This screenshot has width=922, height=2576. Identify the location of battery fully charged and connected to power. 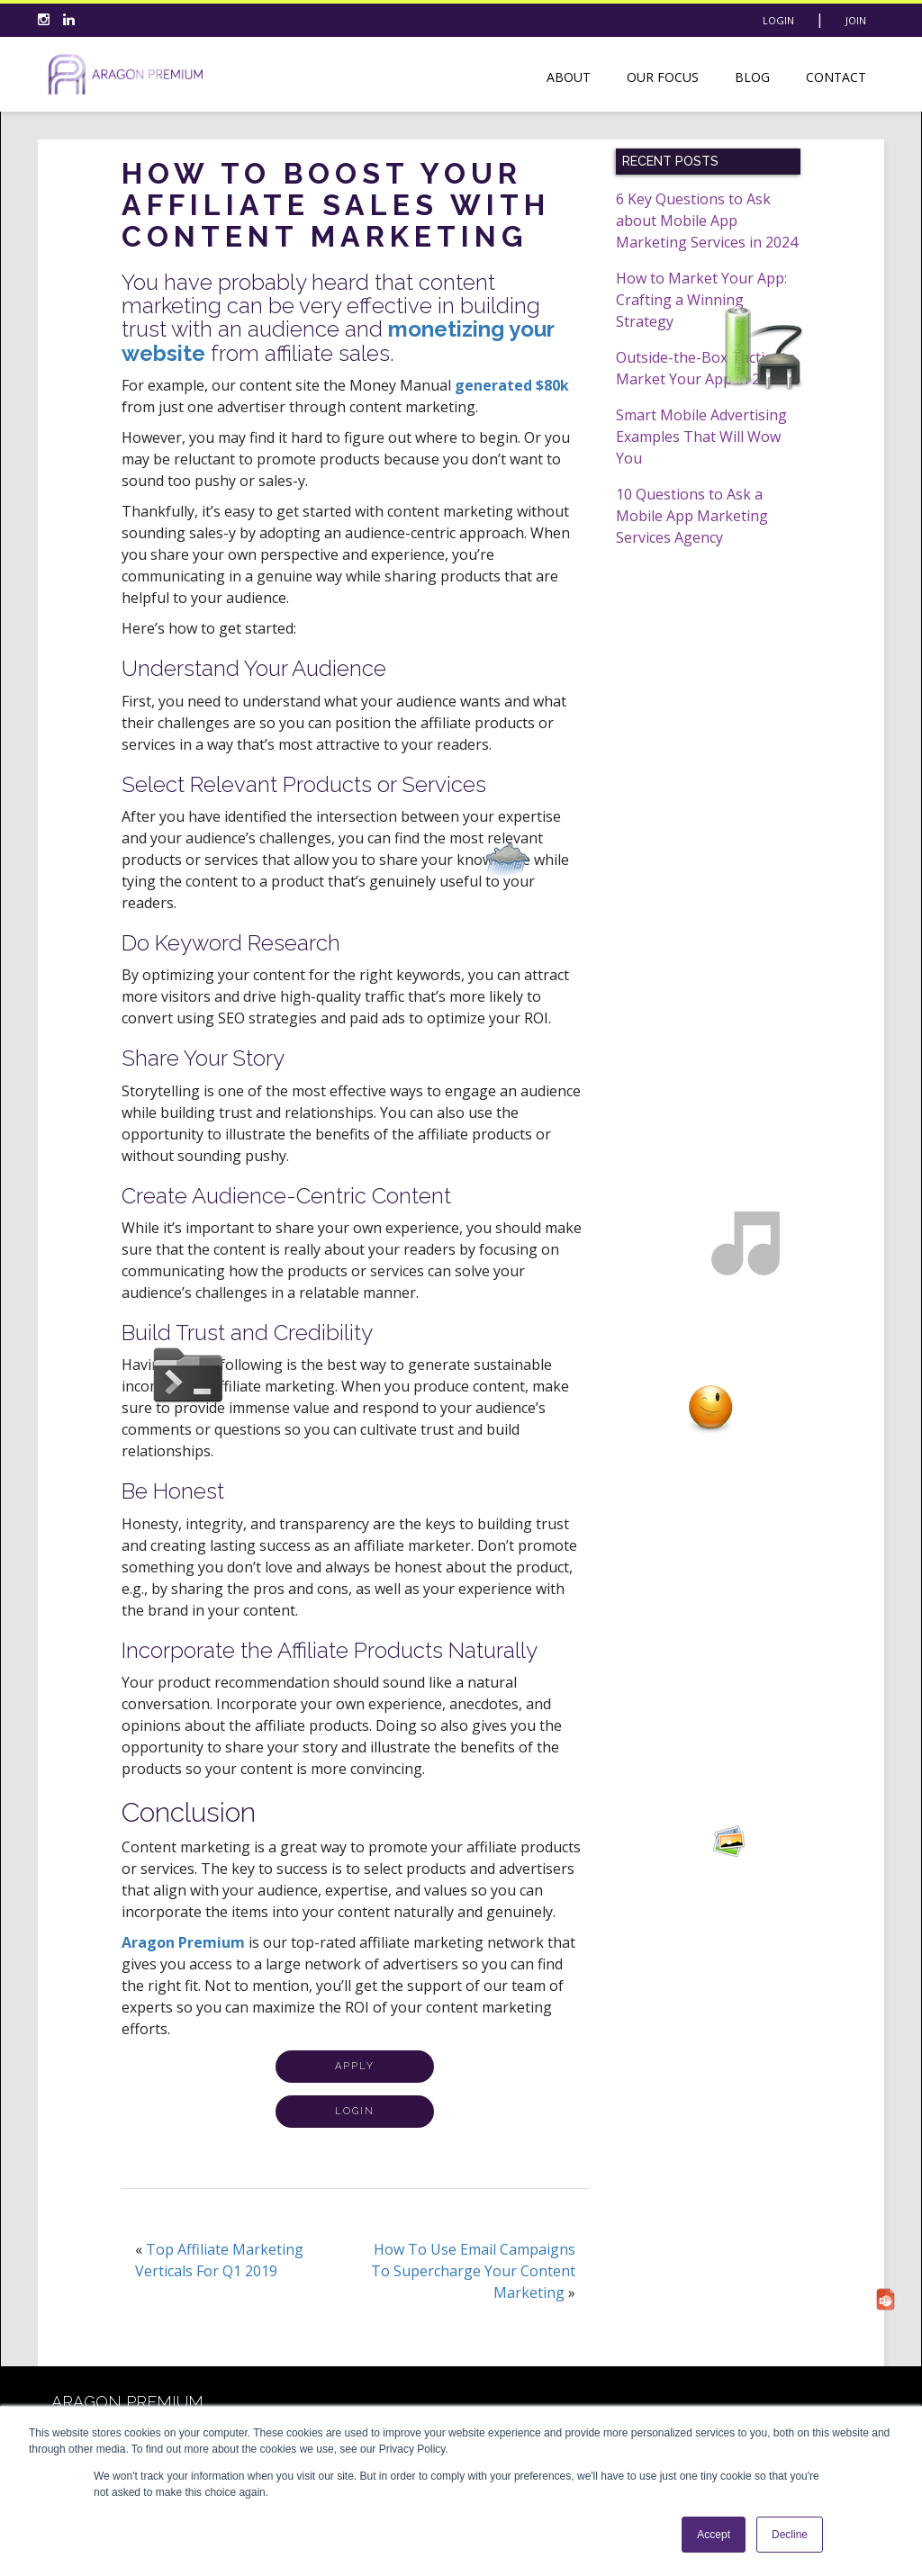
(759, 346).